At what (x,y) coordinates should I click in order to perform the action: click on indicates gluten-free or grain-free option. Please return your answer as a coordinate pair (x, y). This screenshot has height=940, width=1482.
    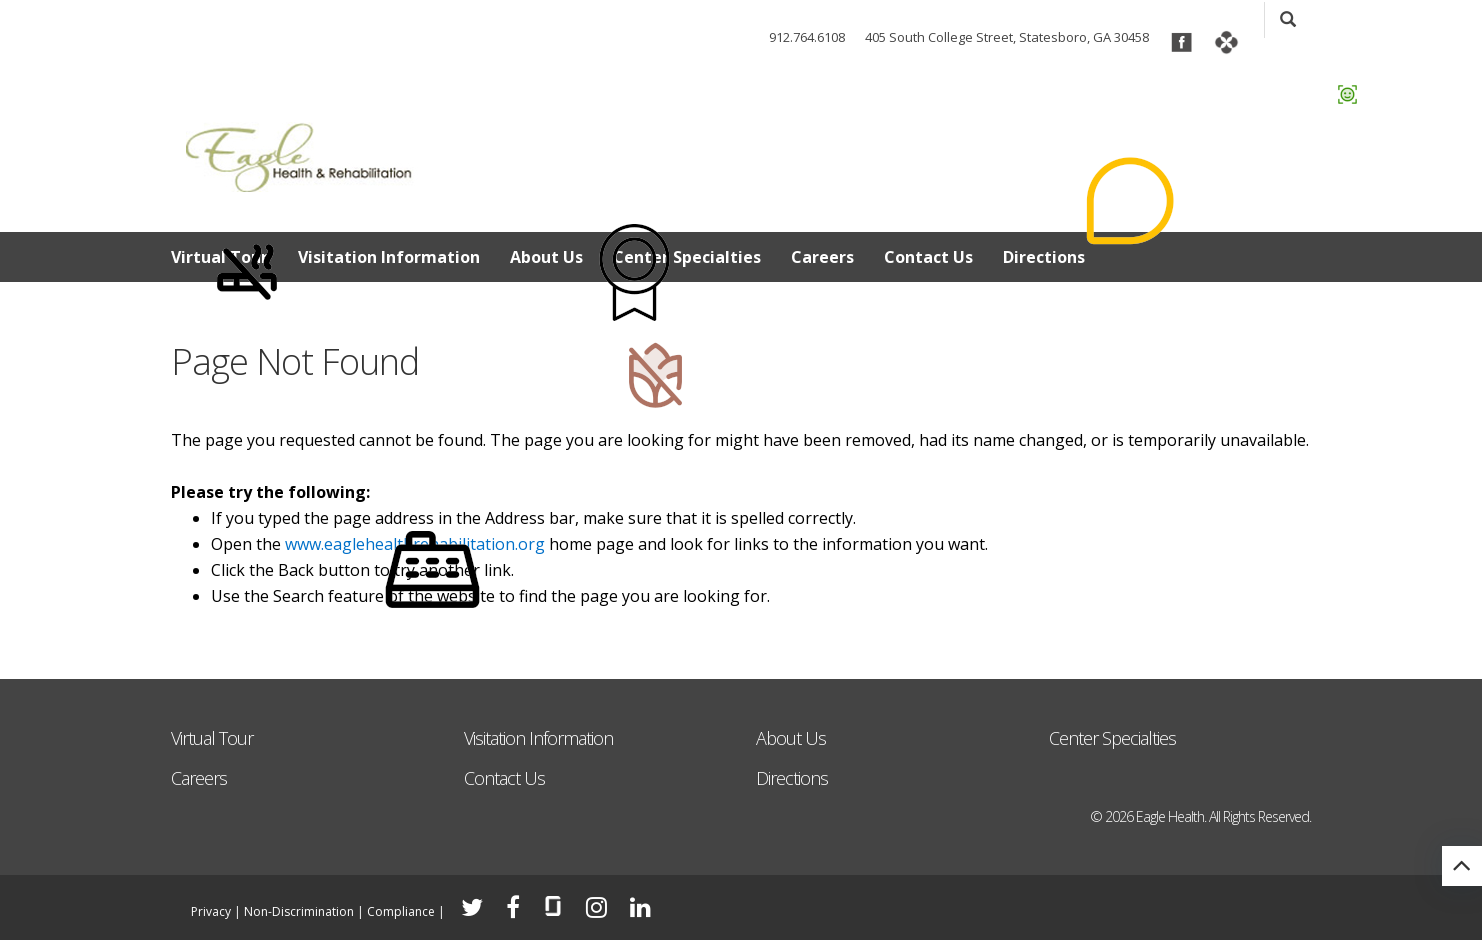
    Looking at the image, I should click on (655, 376).